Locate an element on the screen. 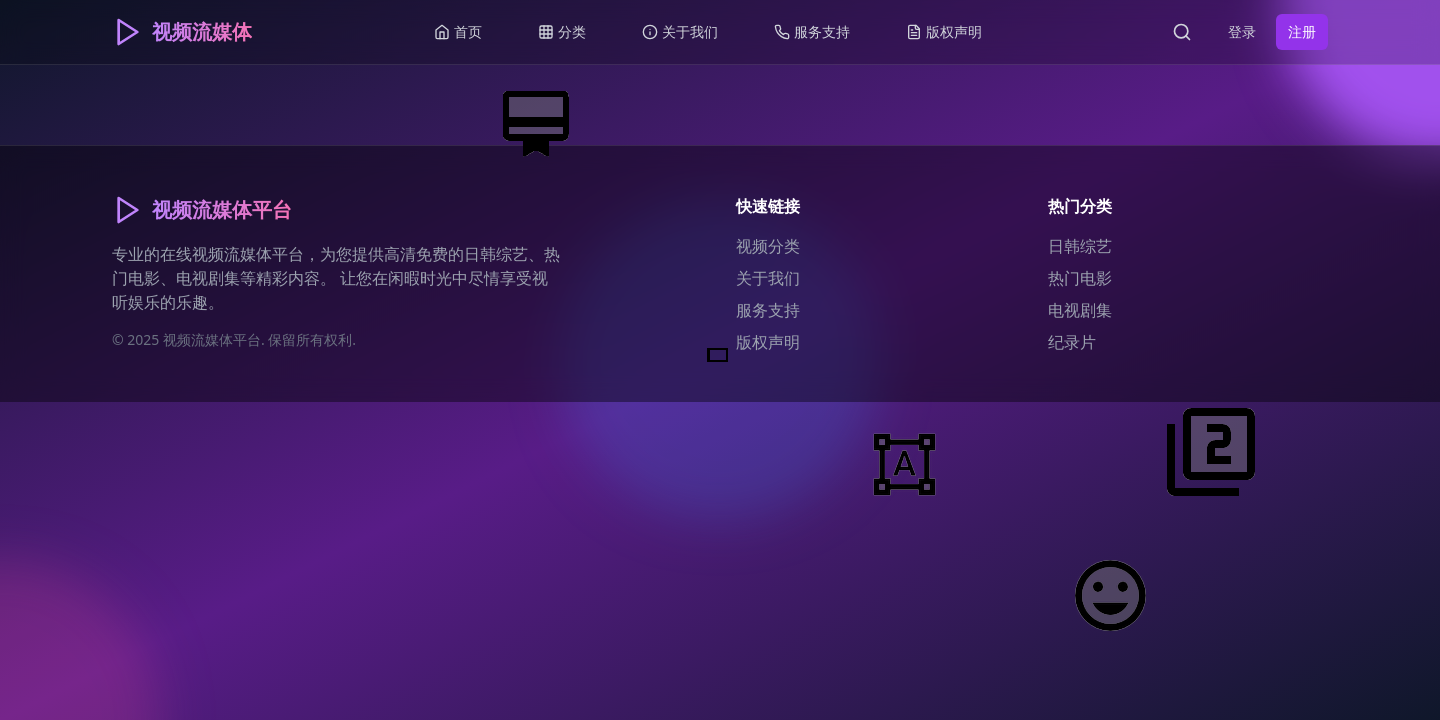  format or edit text box properties is located at coordinates (904, 464).